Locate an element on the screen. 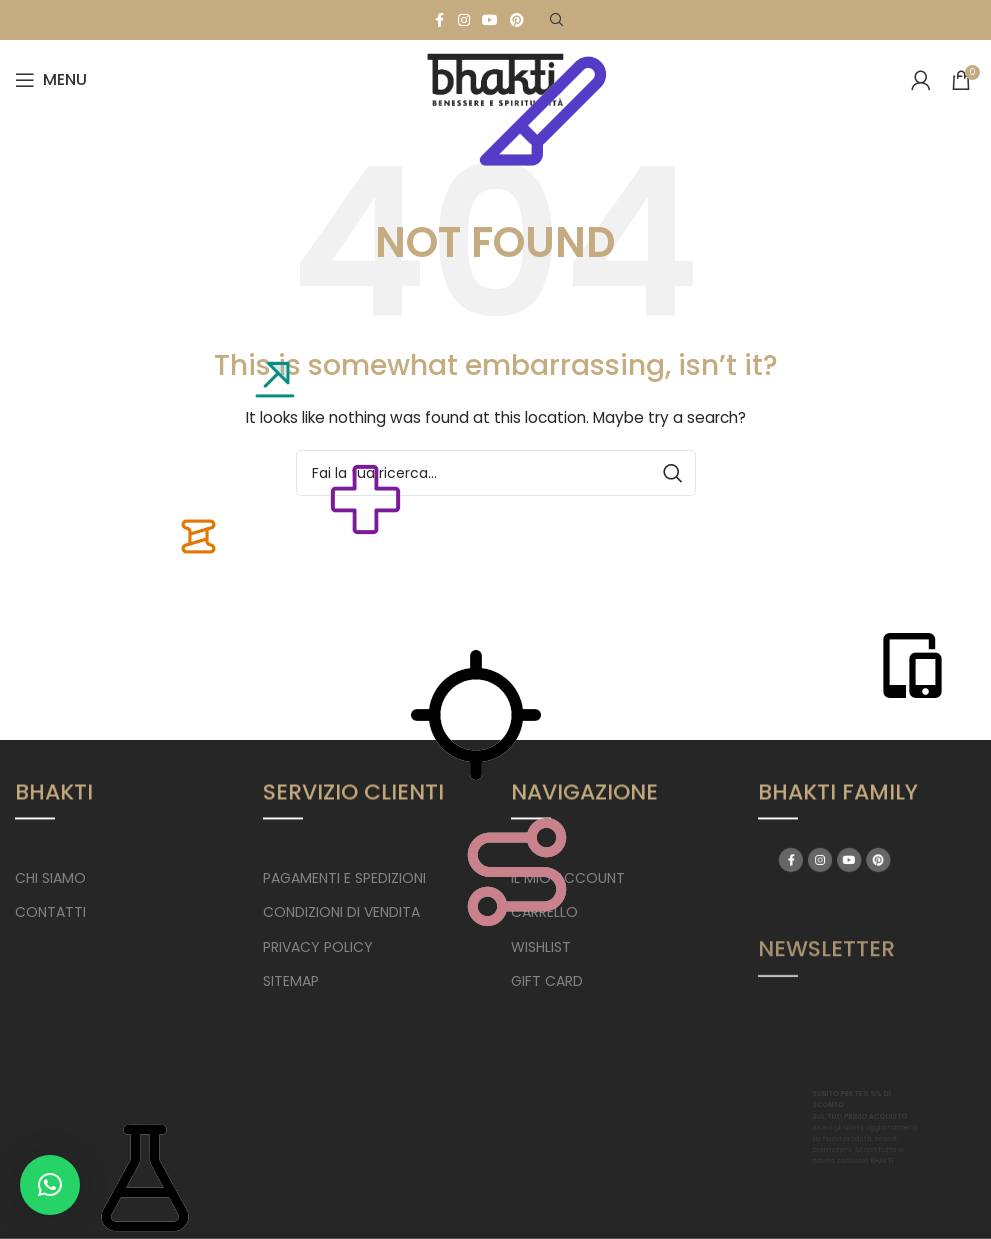  find my current location is located at coordinates (476, 715).